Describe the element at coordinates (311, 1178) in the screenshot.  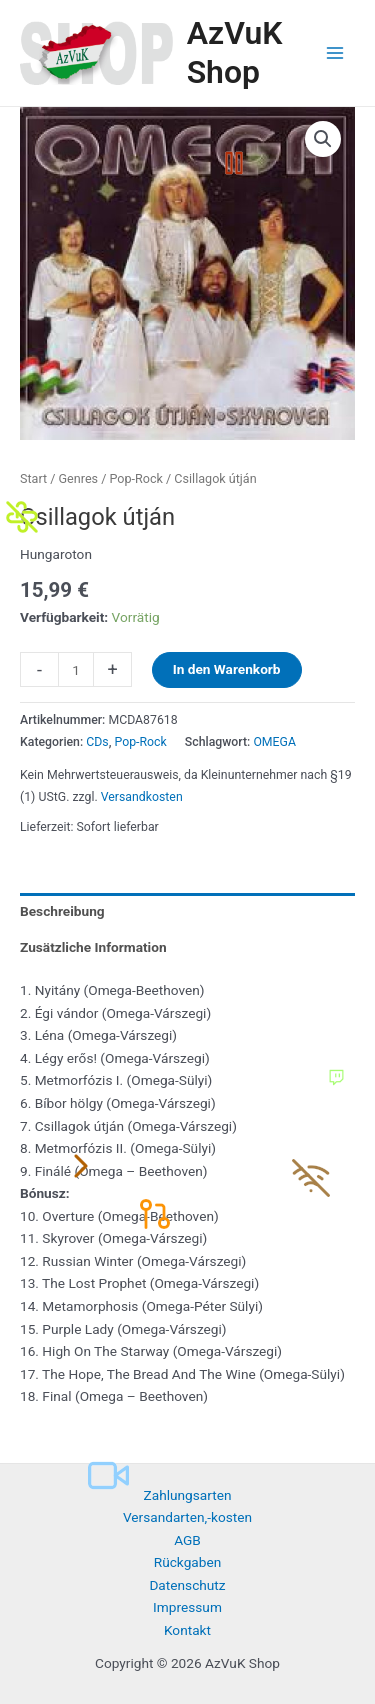
I see `indicates wifi is disabled or unavailable` at that location.